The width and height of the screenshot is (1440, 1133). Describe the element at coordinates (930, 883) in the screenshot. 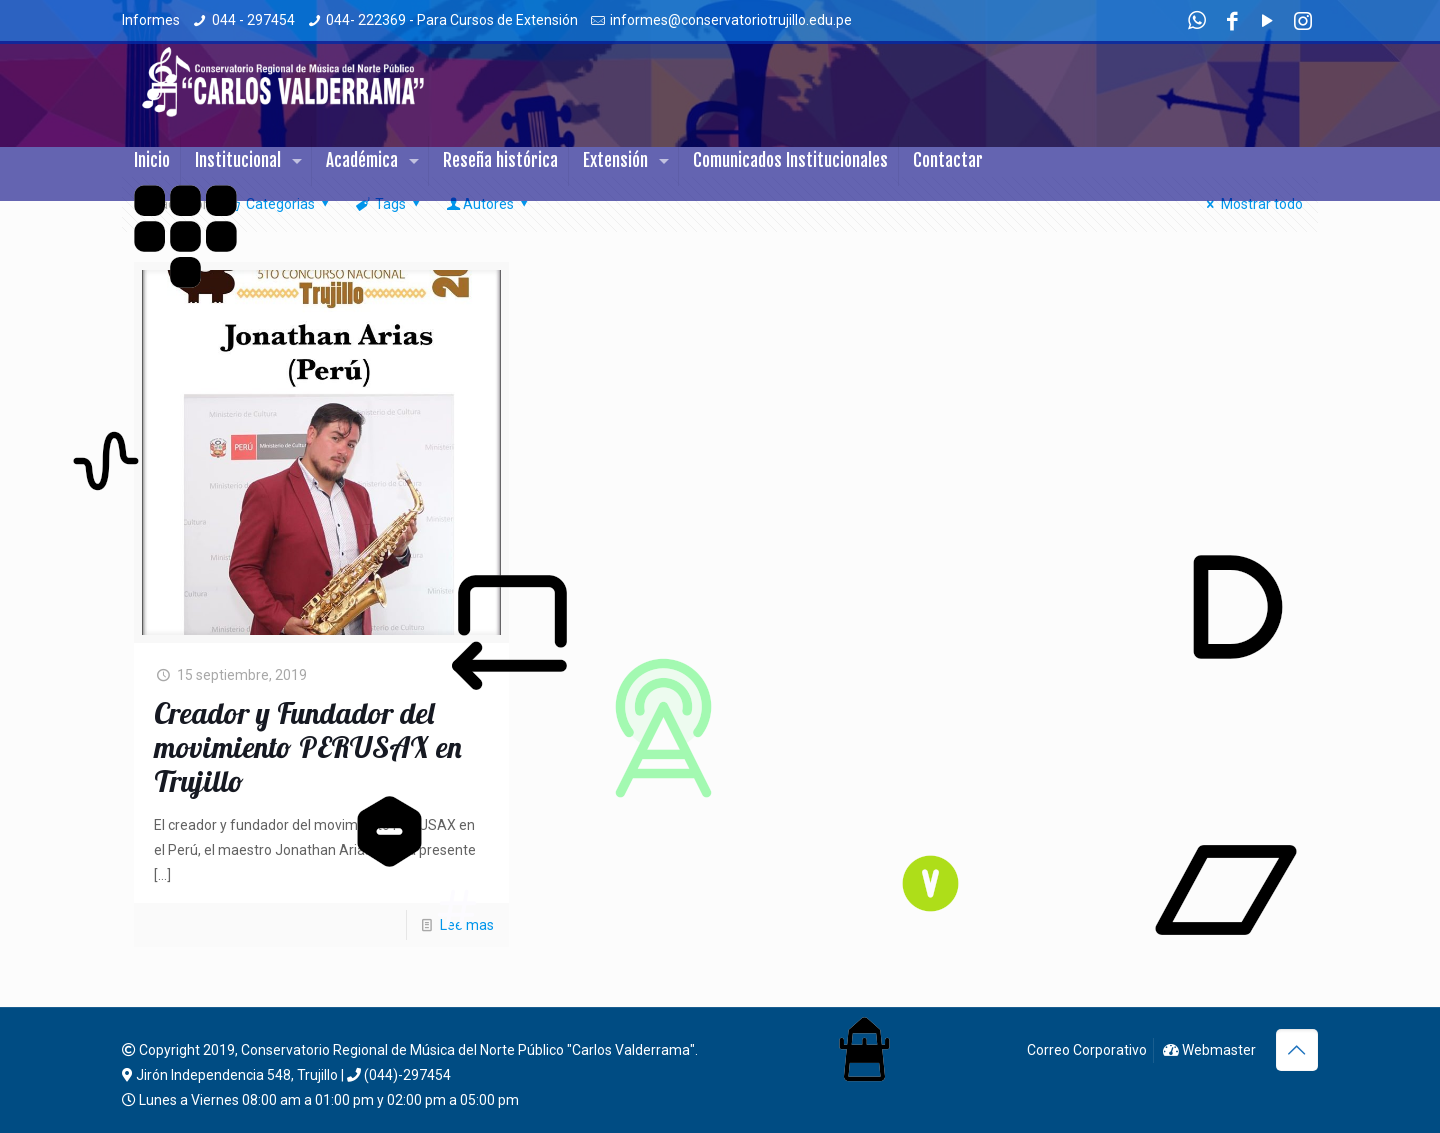

I see `indicates a verified status or badge` at that location.